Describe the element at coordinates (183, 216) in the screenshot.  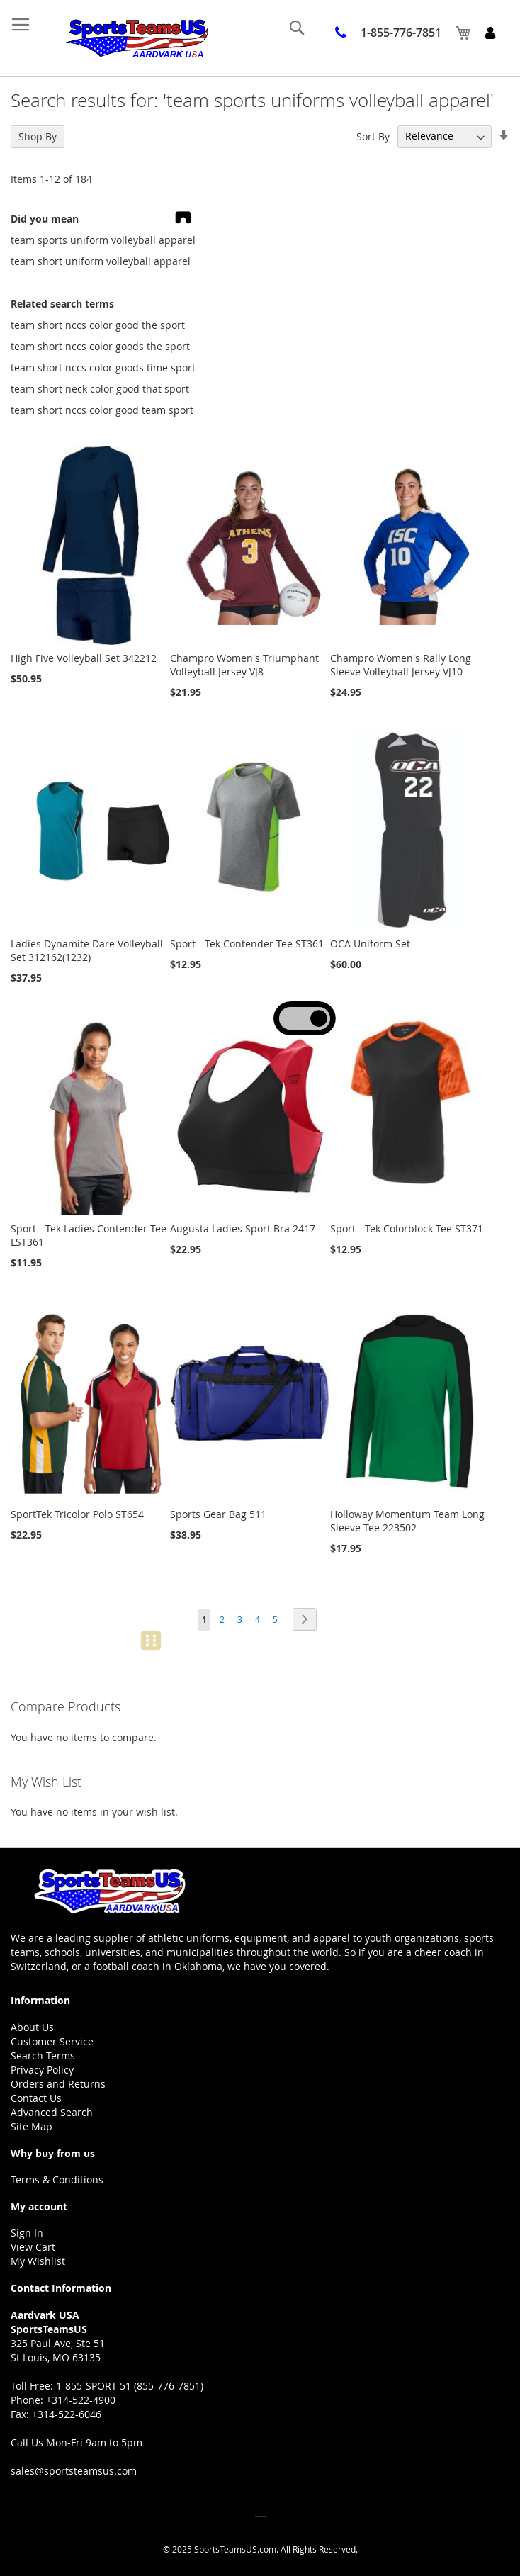
I see `view bridge or infrastructure information` at that location.